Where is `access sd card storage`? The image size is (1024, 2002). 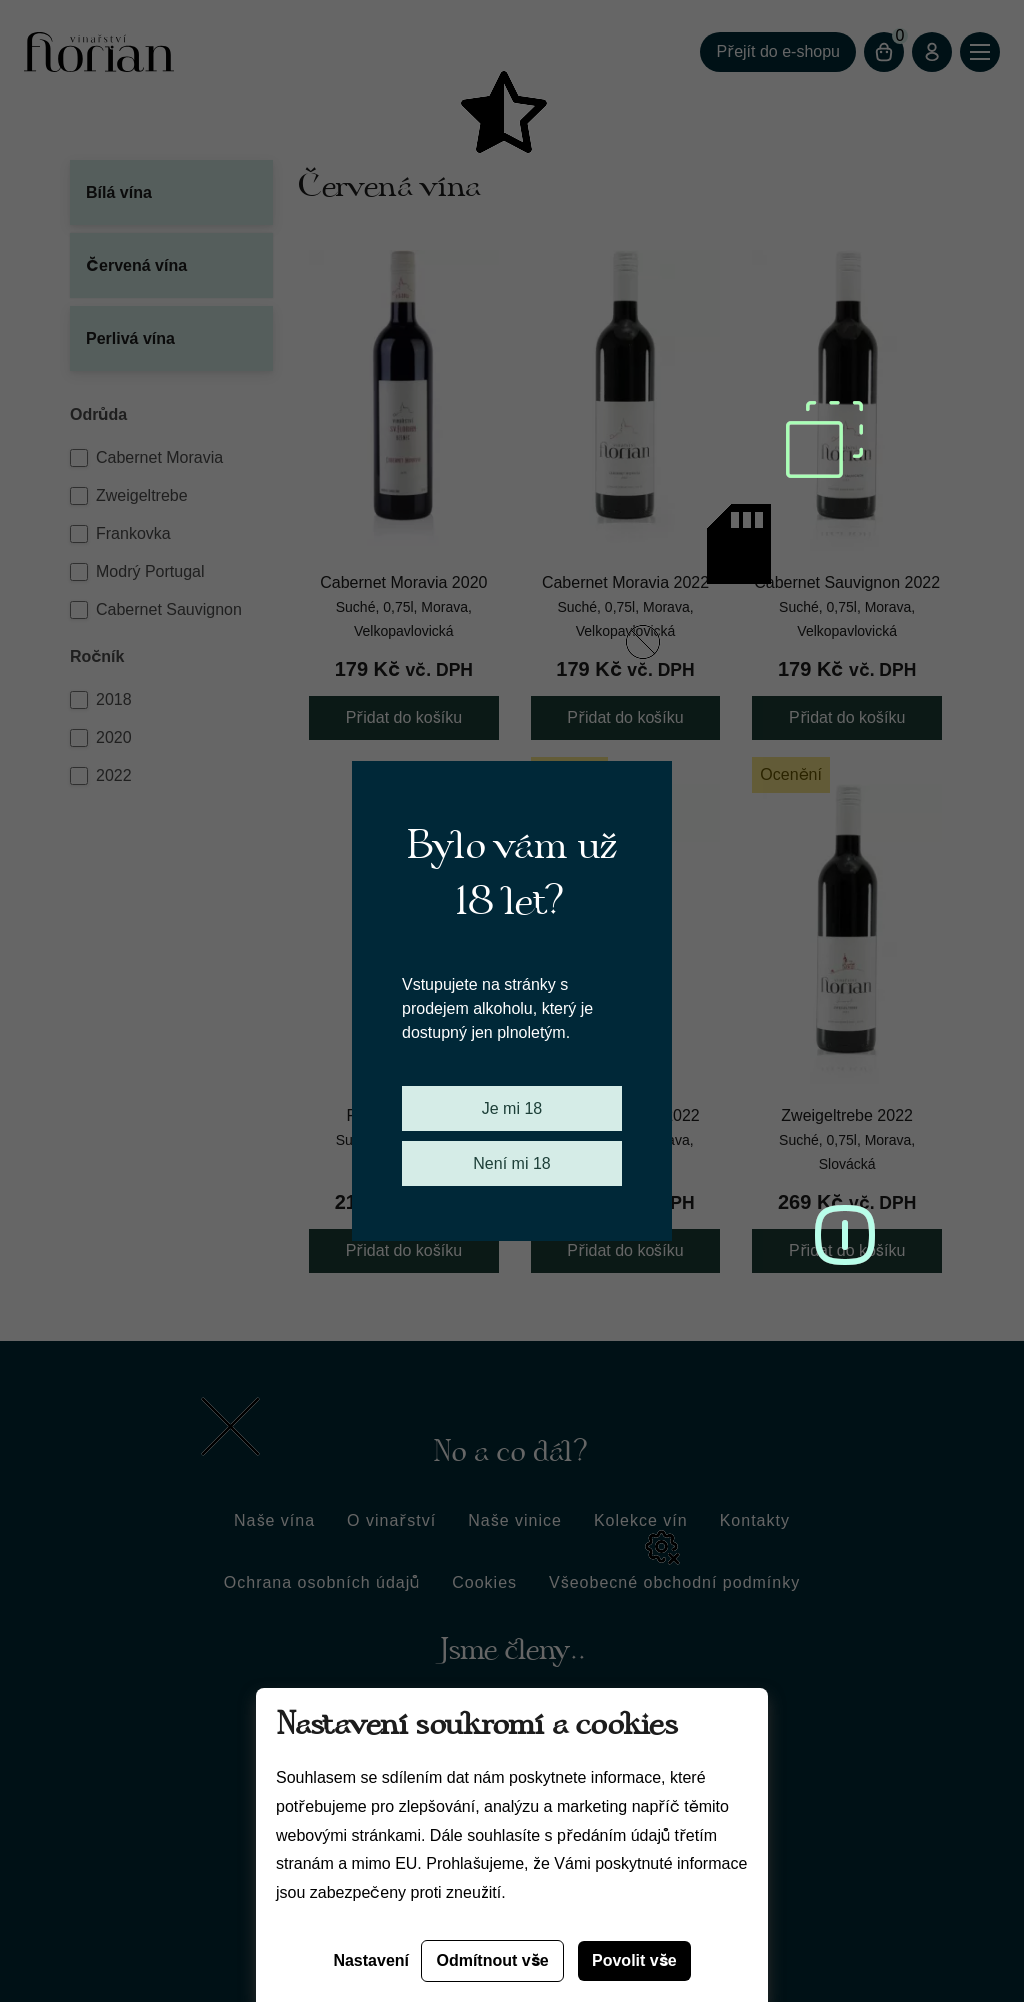 access sd card storage is located at coordinates (739, 544).